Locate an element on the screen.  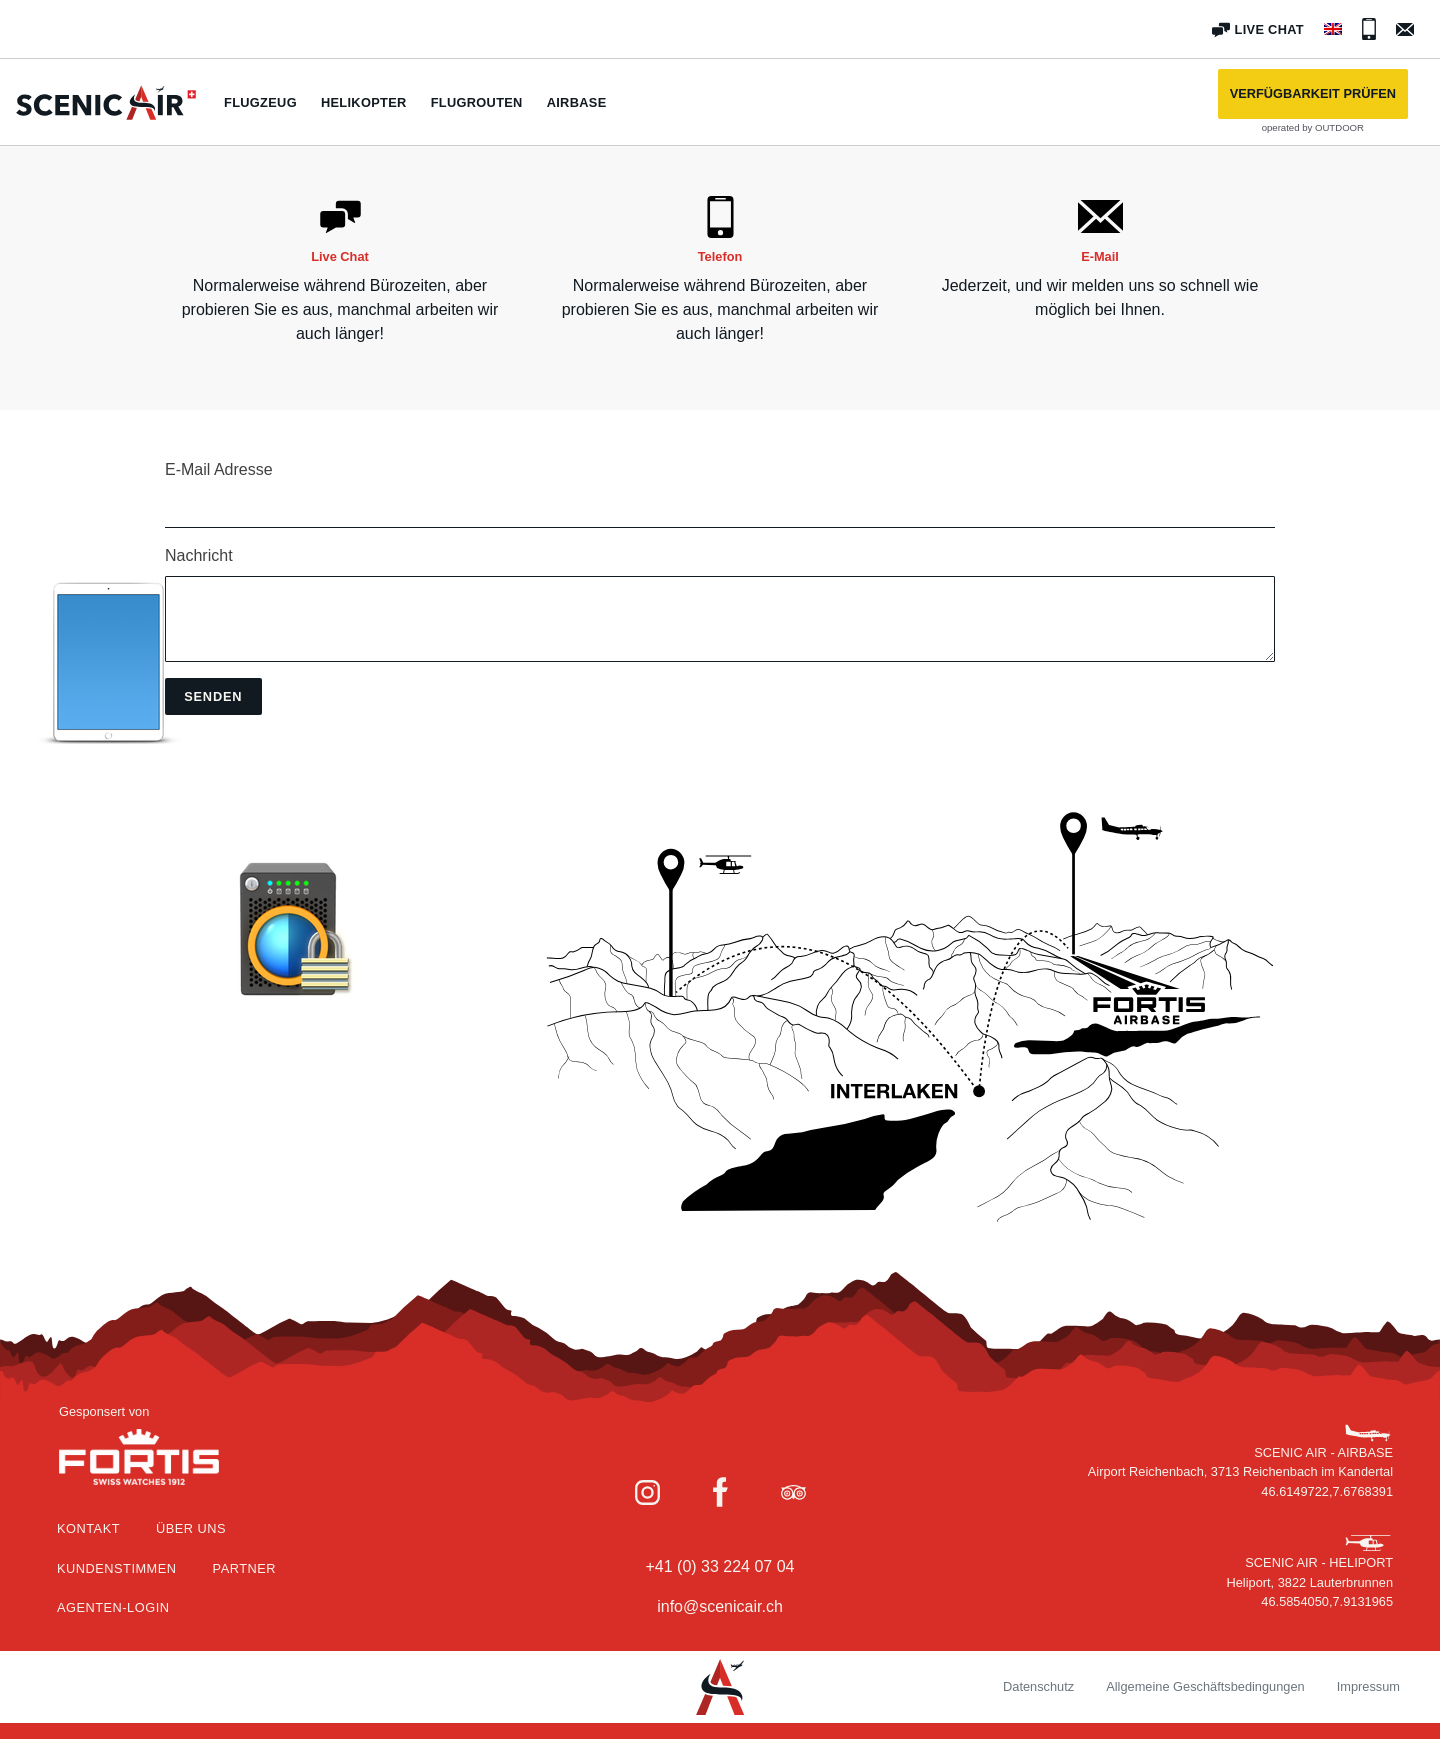
indicates a locked RAID 1 storage array is located at coordinates (288, 929).